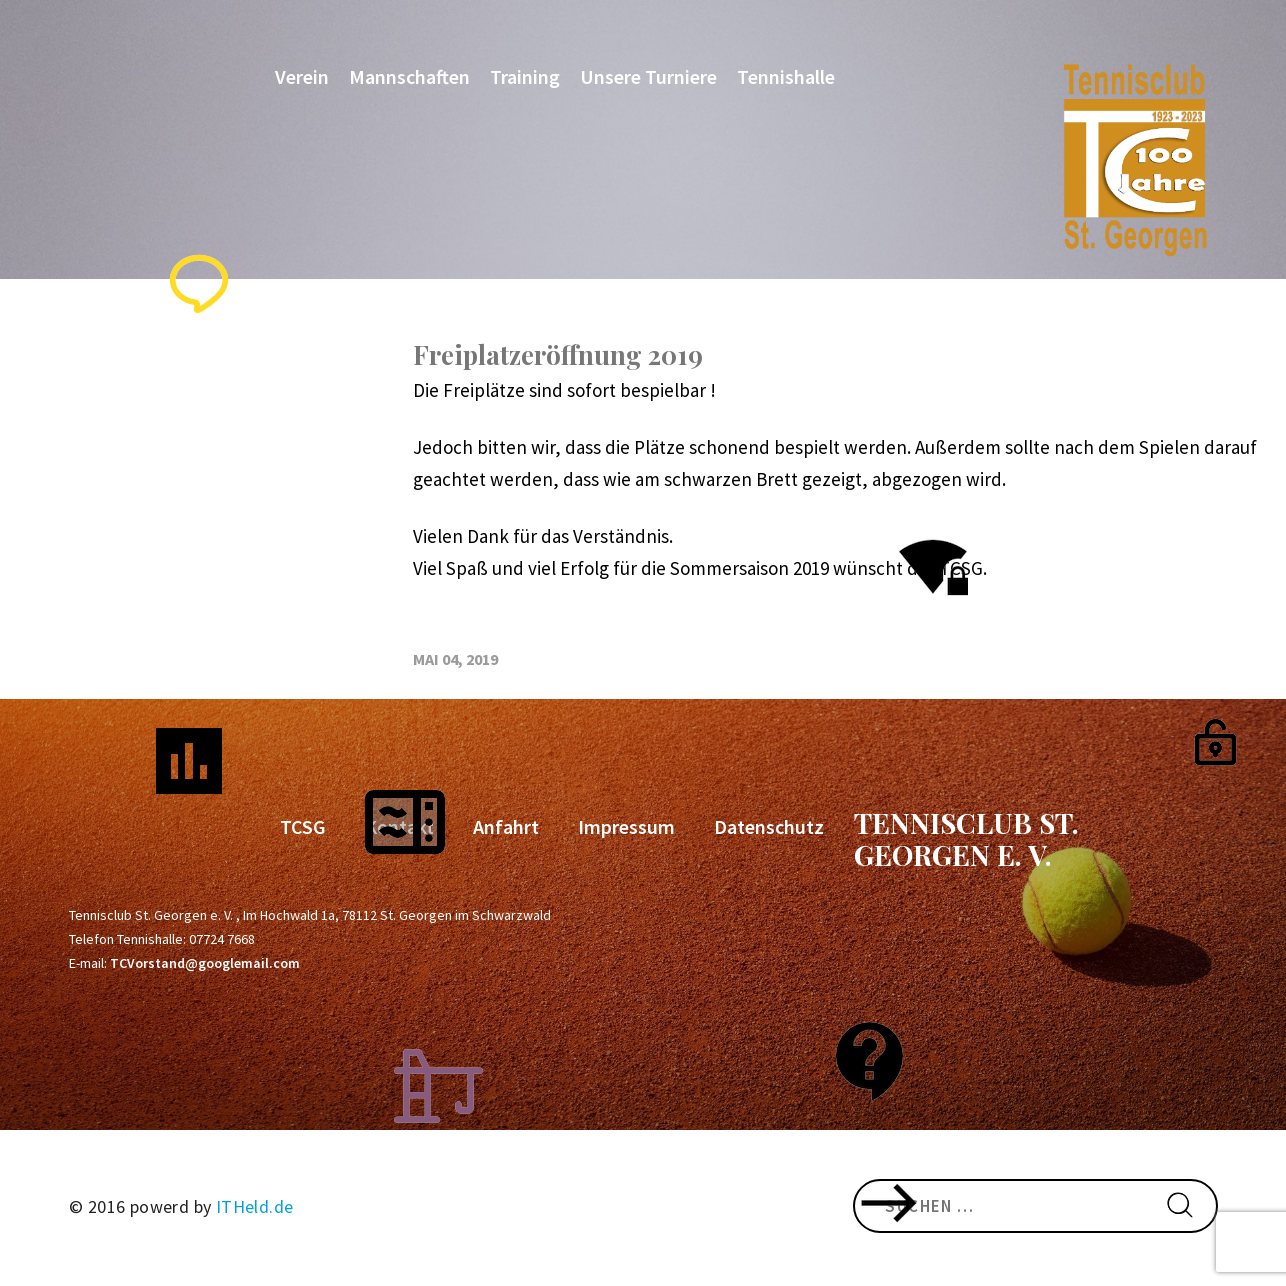 Image resolution: width=1286 pixels, height=1286 pixels. I want to click on connected to a secure wifi network, so click(933, 566).